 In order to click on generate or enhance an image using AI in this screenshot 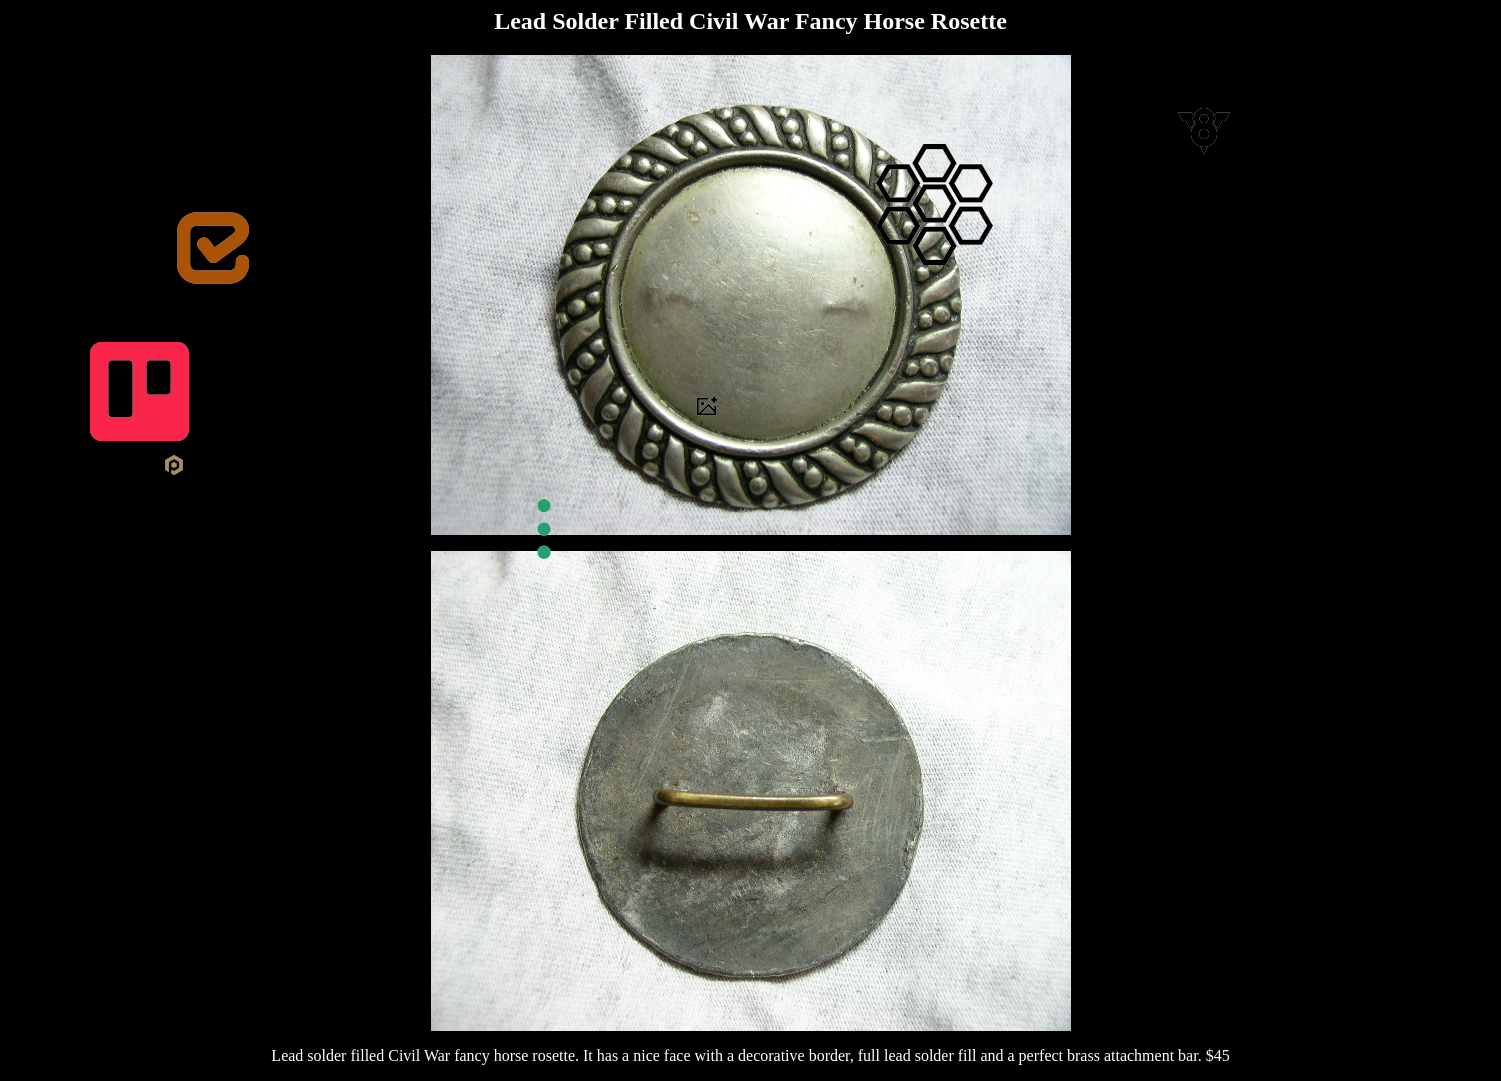, I will do `click(706, 406)`.